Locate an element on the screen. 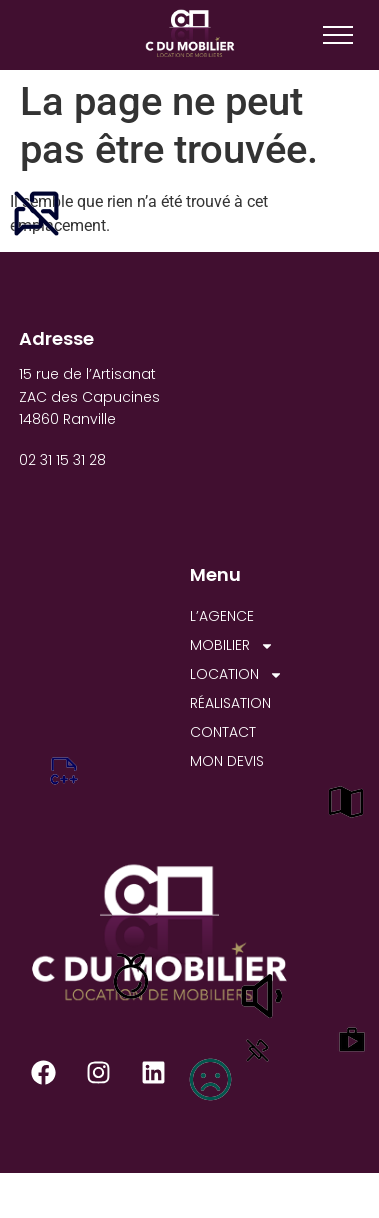 The width and height of the screenshot is (379, 1218). open the app store or marketplace is located at coordinates (352, 1040).